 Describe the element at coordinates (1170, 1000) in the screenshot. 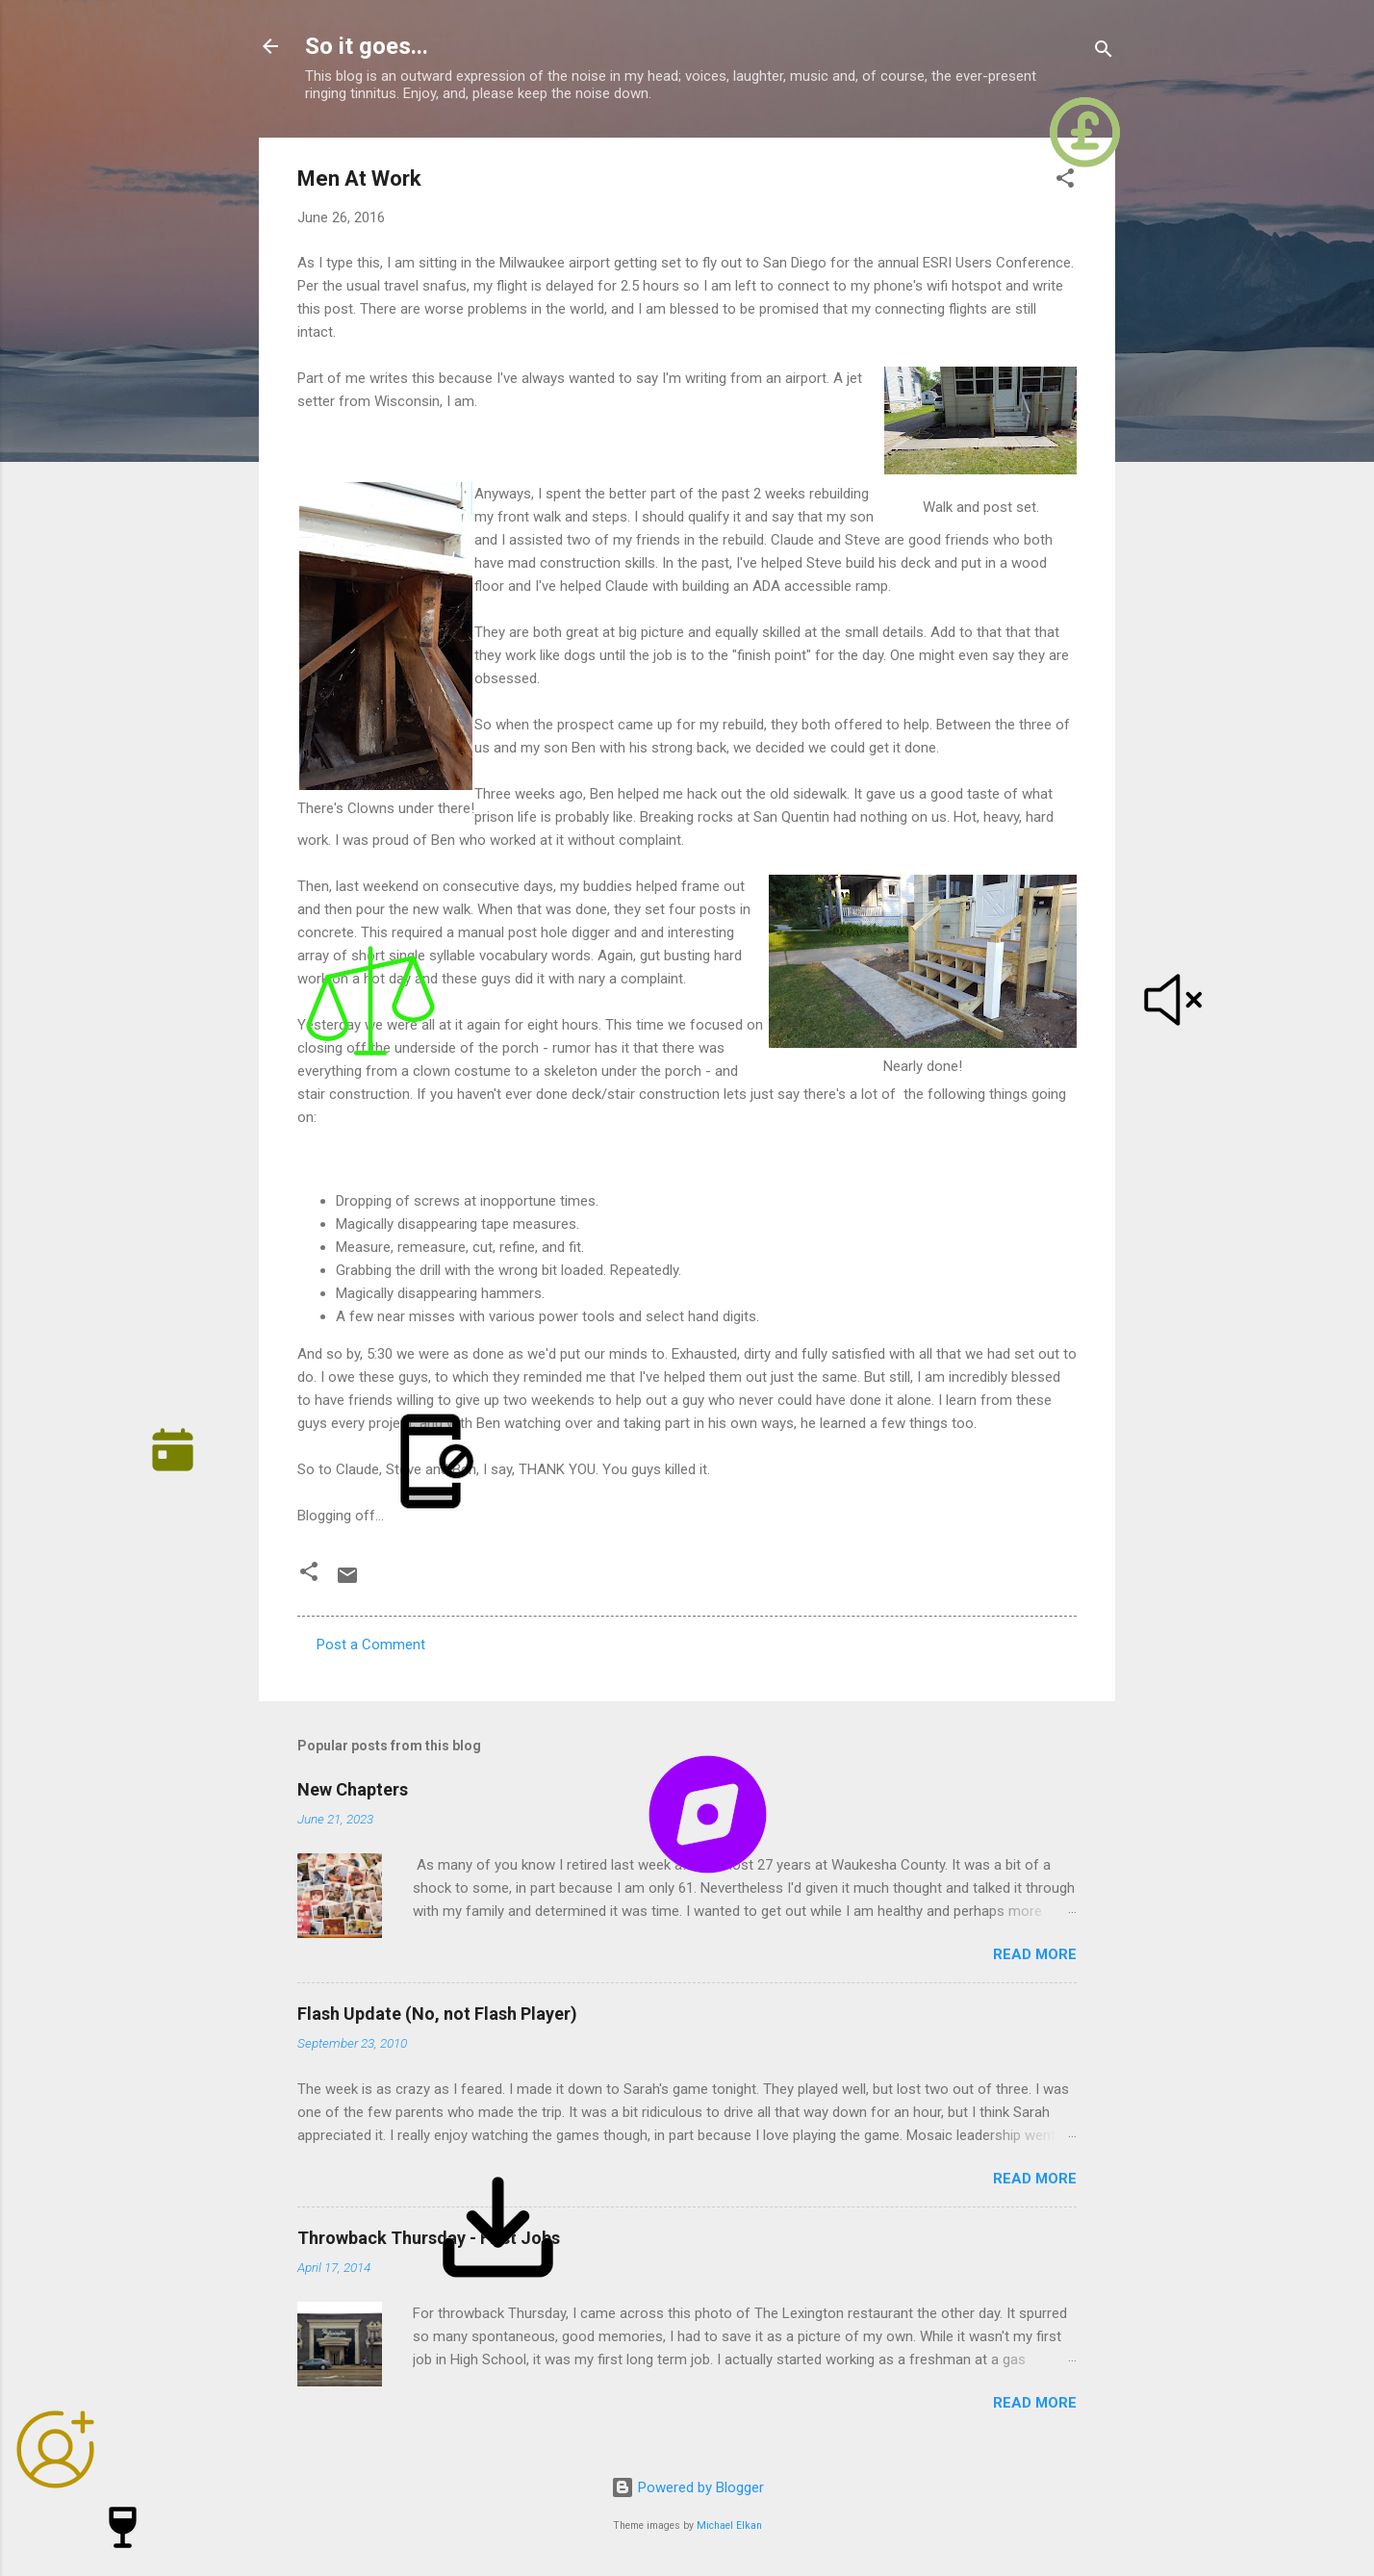

I see `mute audio` at that location.